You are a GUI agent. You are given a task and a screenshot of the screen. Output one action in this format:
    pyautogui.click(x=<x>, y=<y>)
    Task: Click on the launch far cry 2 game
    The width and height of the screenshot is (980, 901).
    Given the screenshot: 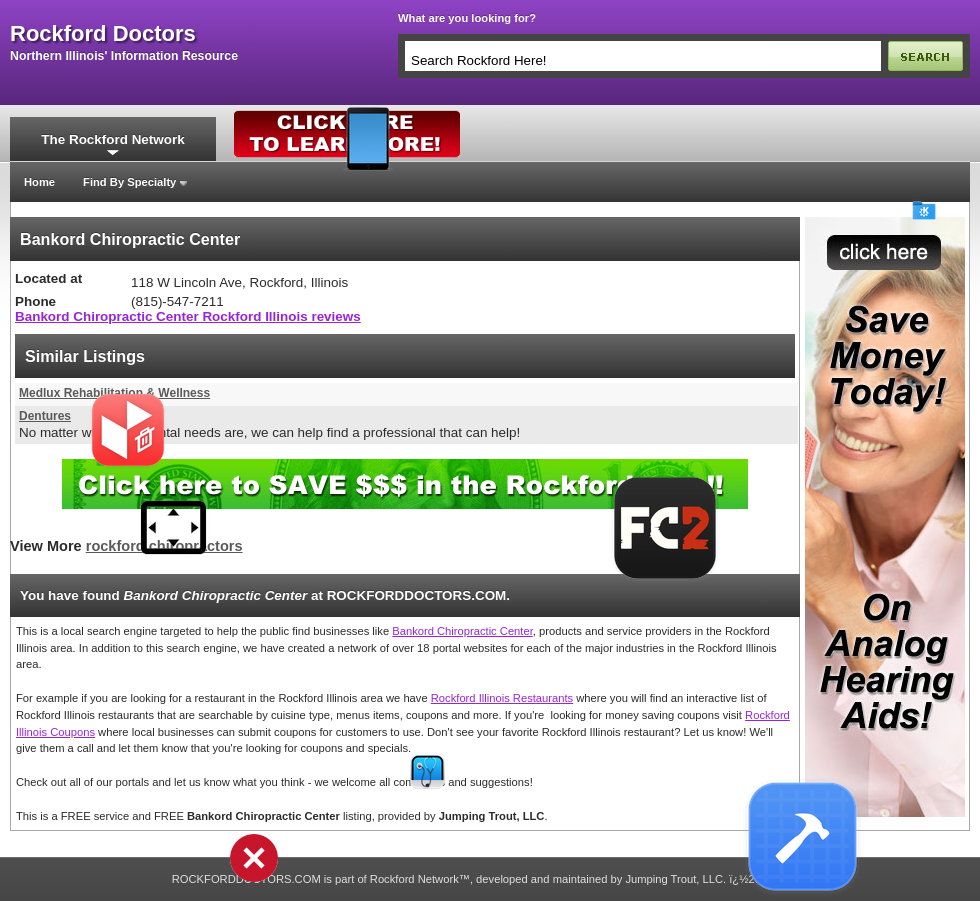 What is the action you would take?
    pyautogui.click(x=665, y=528)
    